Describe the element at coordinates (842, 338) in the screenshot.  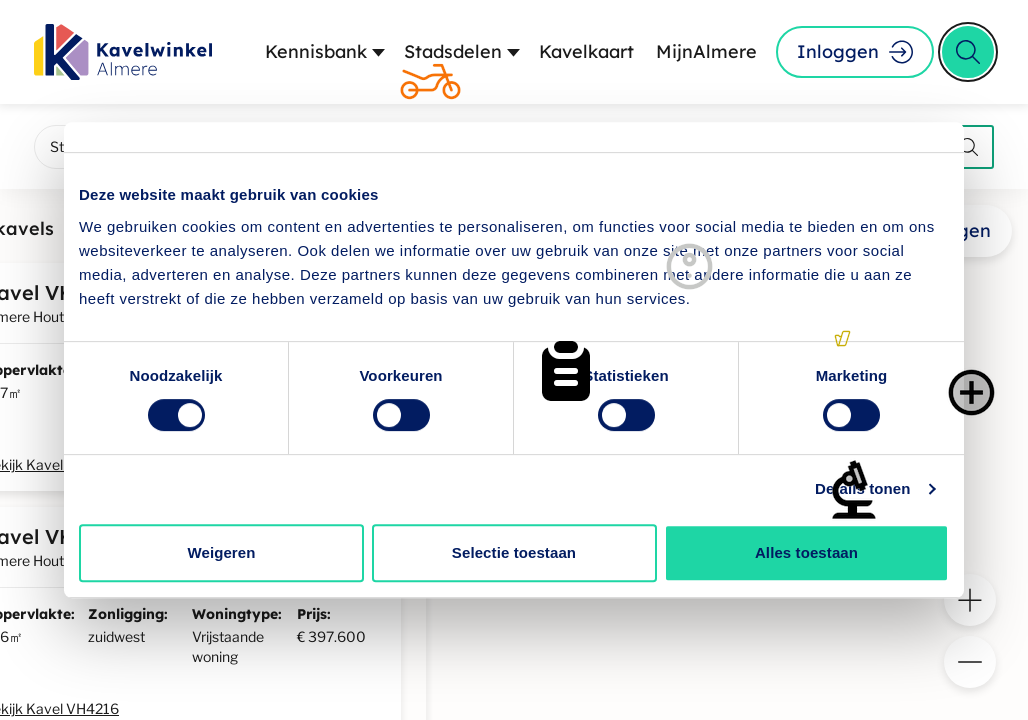
I see `open kbin social platform` at that location.